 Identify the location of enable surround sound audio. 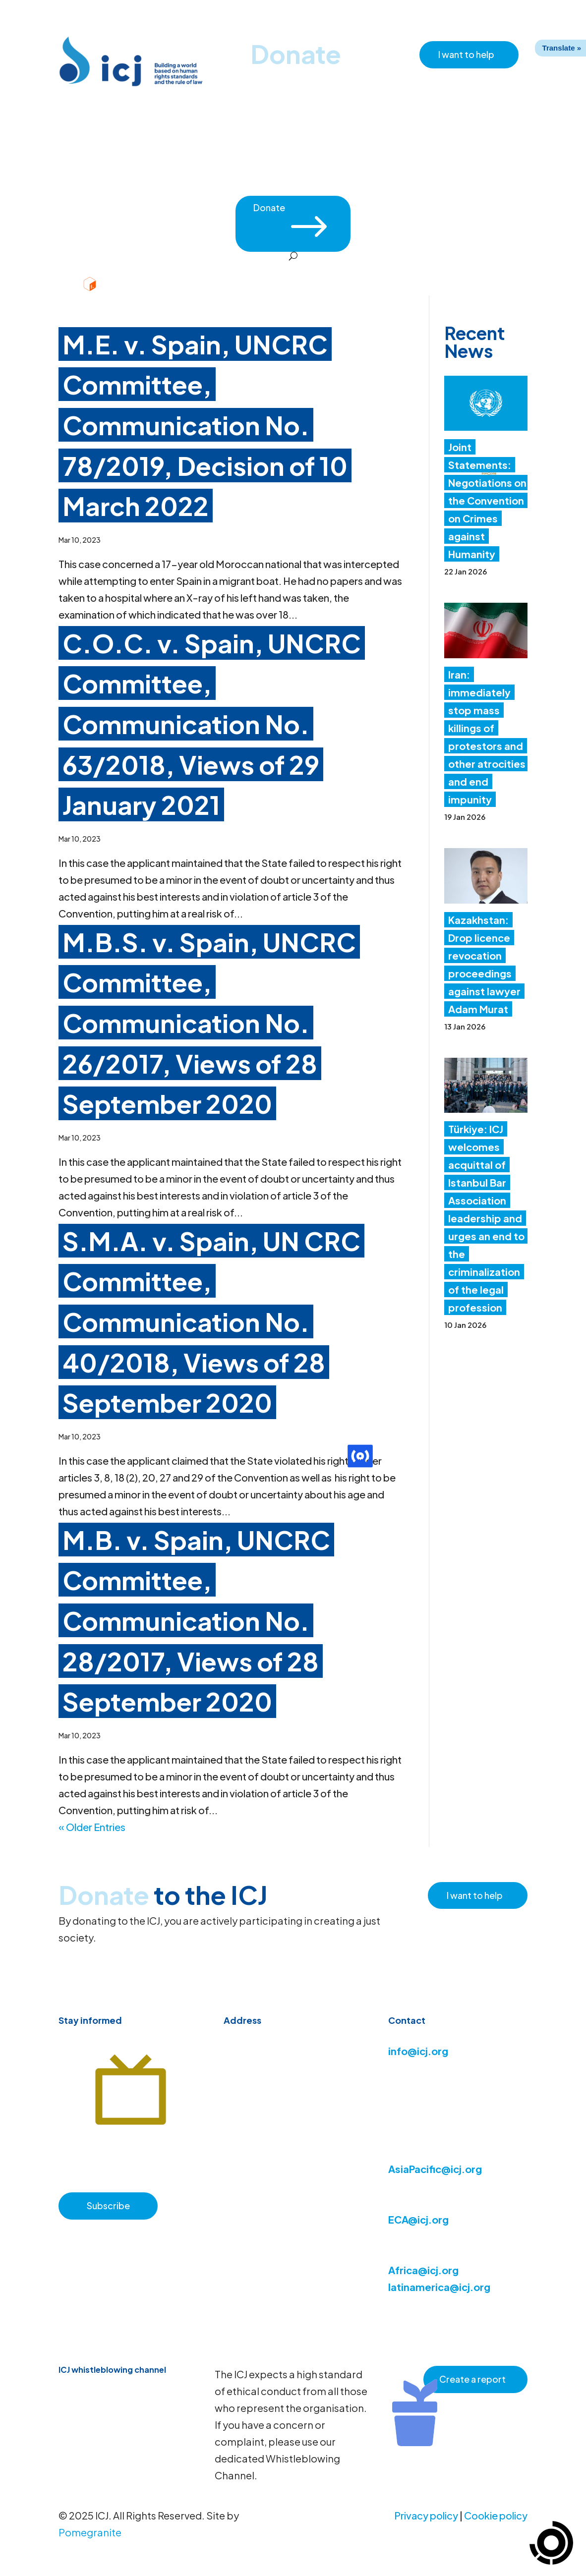
(360, 1456).